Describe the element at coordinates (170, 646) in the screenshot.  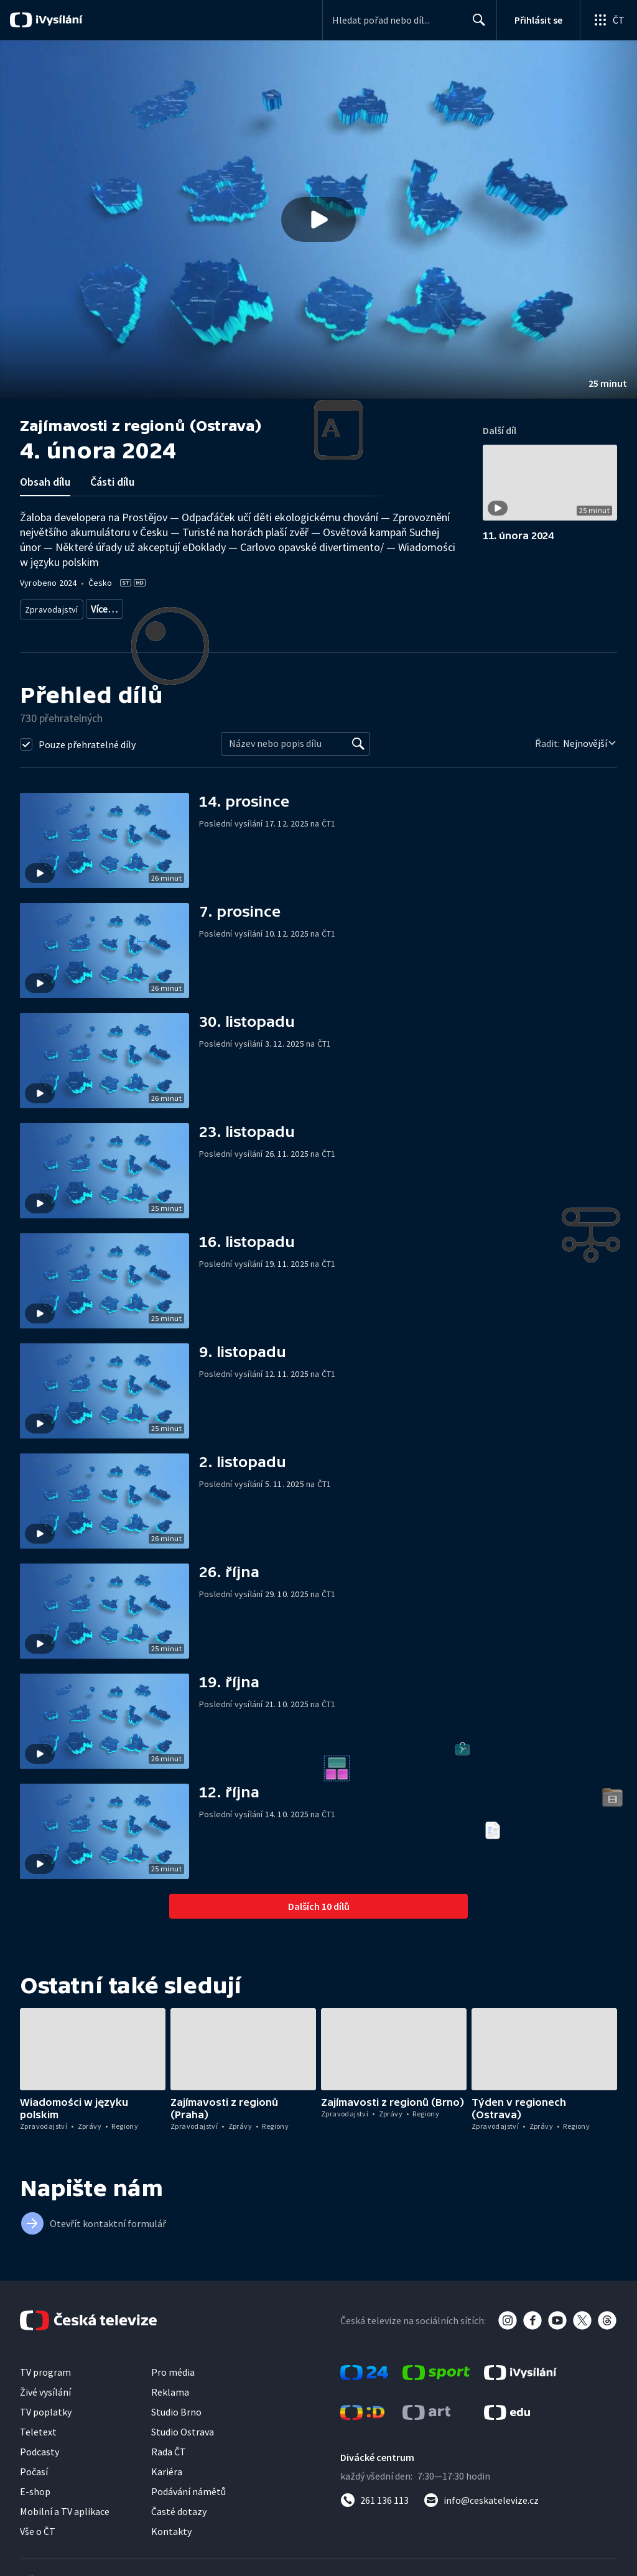
I see `open clockworks or timer application` at that location.